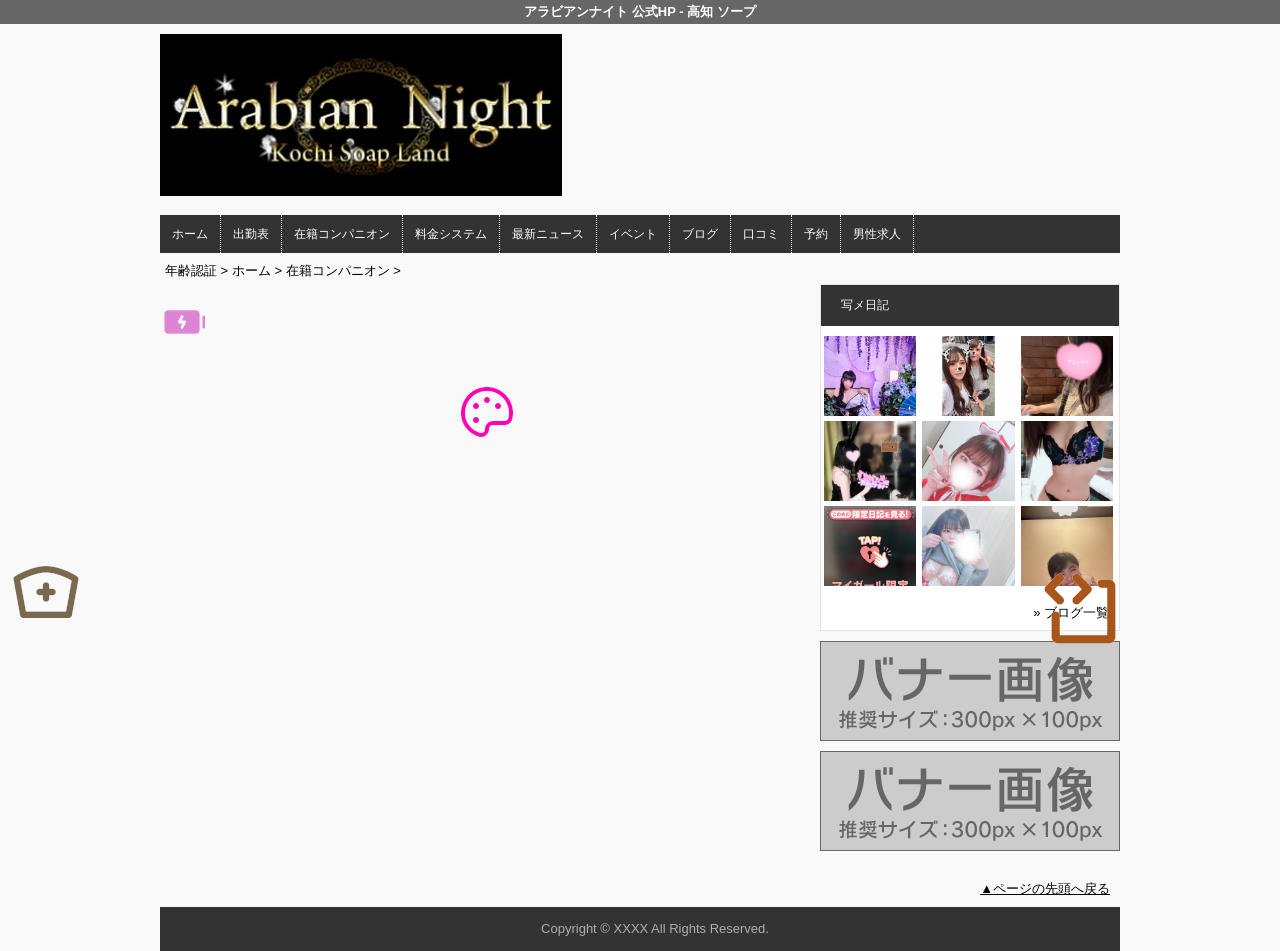 The width and height of the screenshot is (1280, 951). Describe the element at coordinates (1083, 611) in the screenshot. I see `insert a code block or snippet` at that location.